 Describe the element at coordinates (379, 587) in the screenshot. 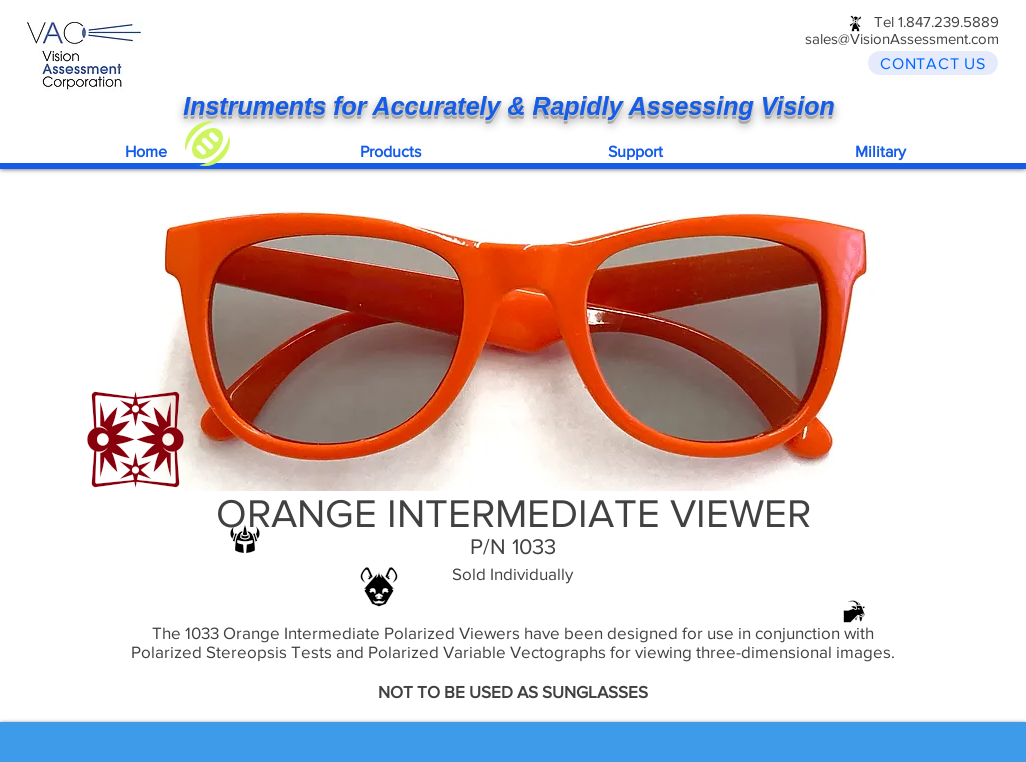

I see `select hyena character or avatar` at that location.